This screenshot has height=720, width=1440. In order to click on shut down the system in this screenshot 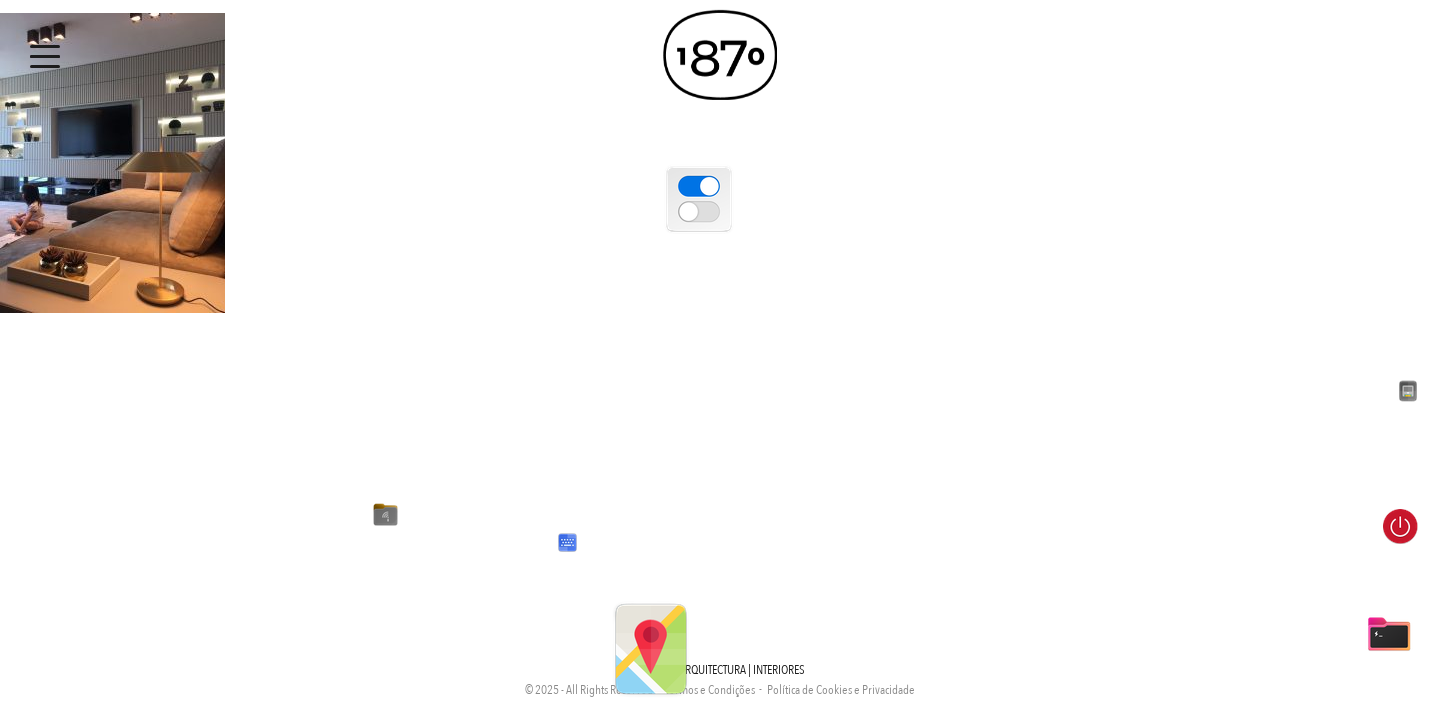, I will do `click(1401, 527)`.